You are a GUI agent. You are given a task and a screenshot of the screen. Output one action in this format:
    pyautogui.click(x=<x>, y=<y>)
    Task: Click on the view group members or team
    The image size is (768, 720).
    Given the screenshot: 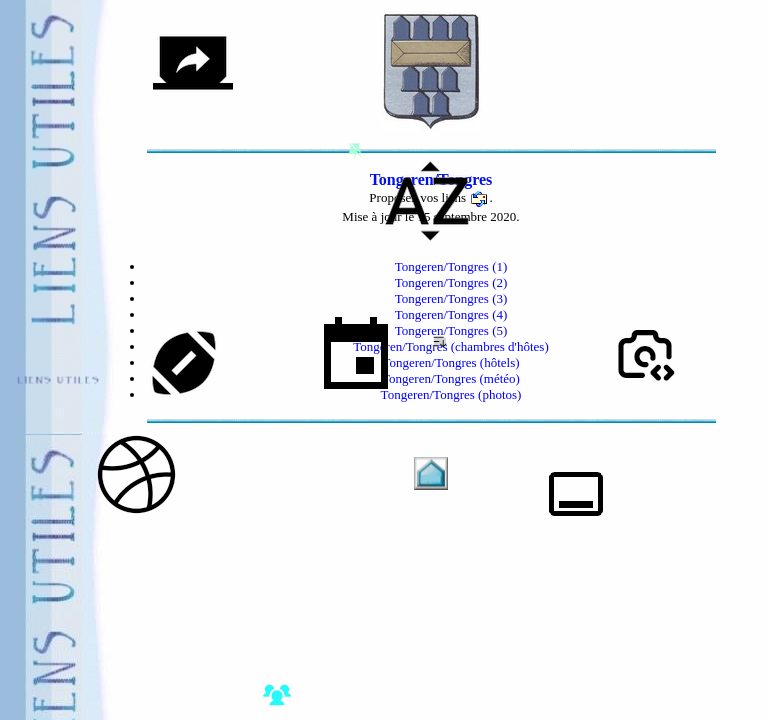 What is the action you would take?
    pyautogui.click(x=277, y=694)
    